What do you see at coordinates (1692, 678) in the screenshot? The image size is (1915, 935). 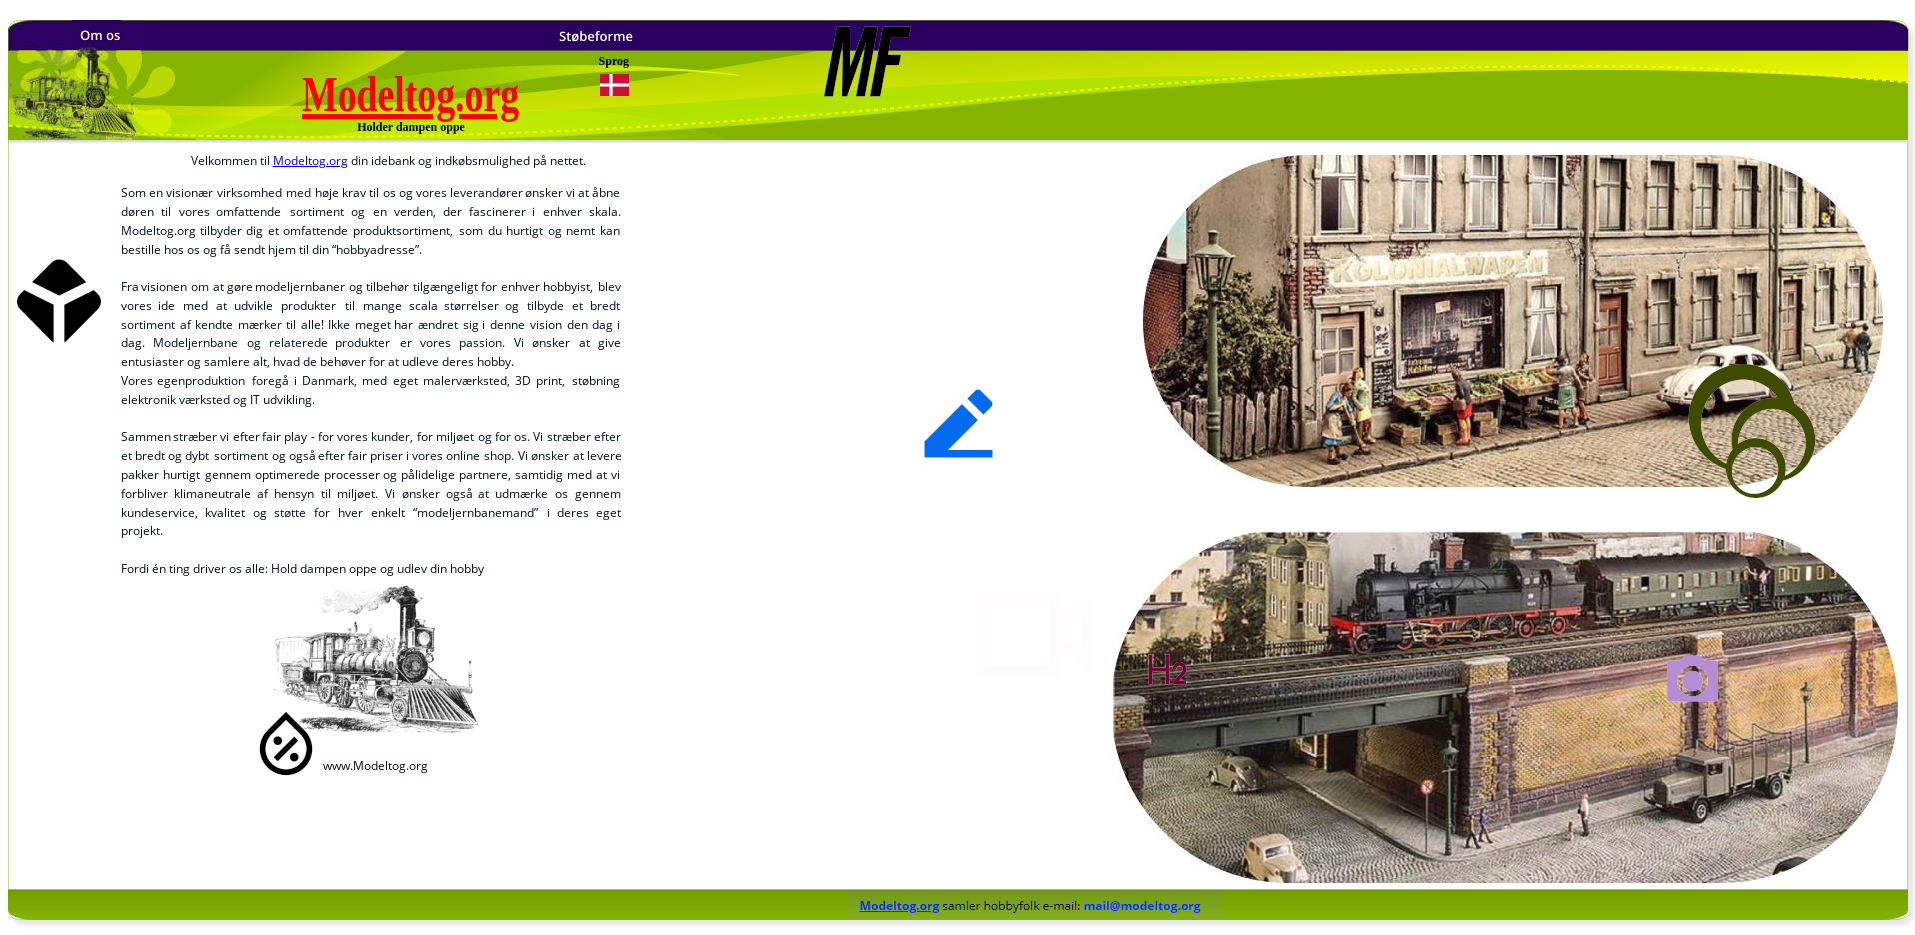 I see `take a photo` at bounding box center [1692, 678].